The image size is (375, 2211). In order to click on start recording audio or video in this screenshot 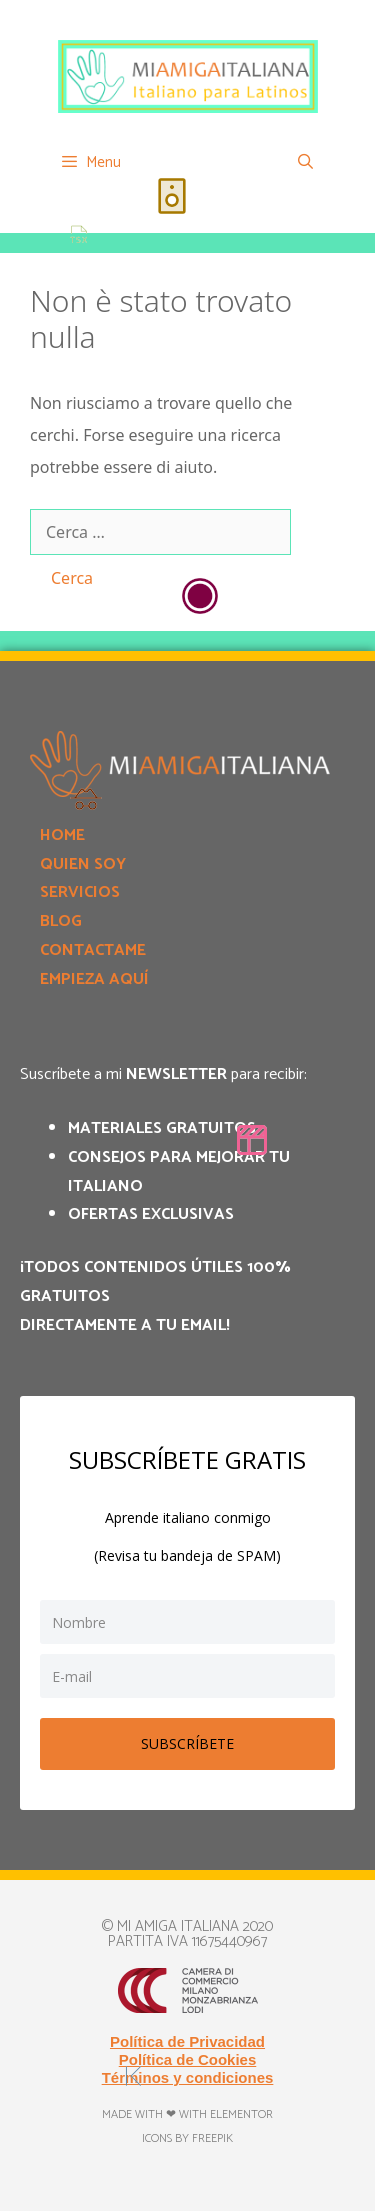, I will do `click(200, 596)`.